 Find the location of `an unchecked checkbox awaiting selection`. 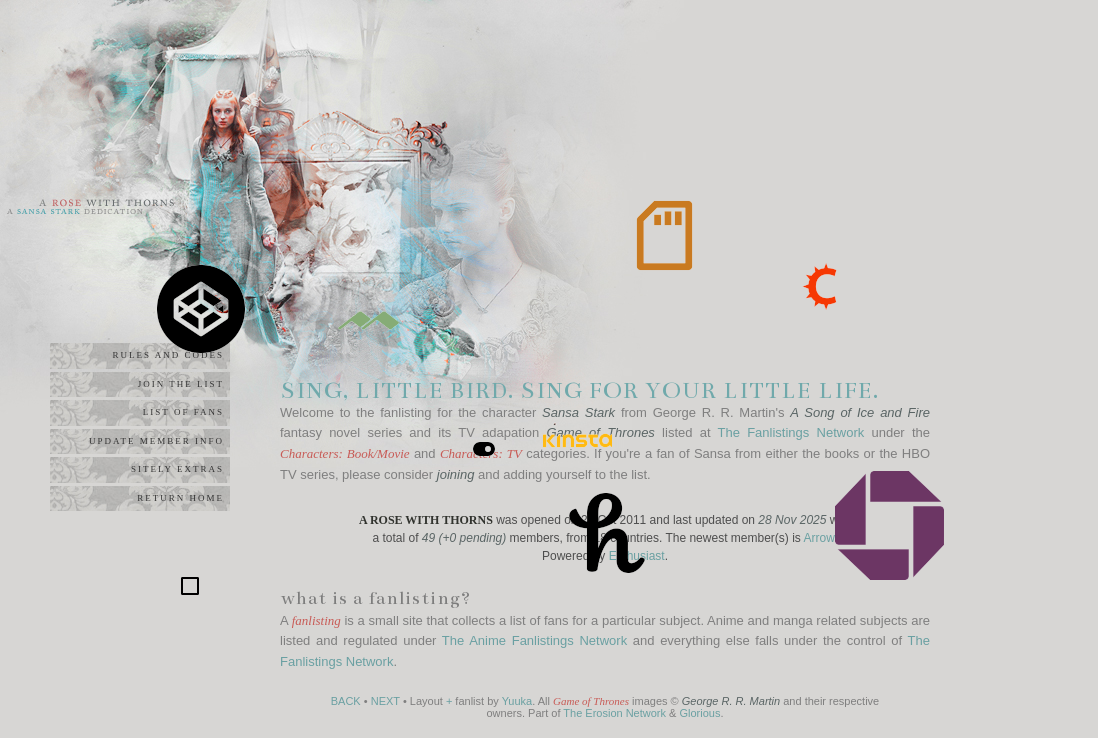

an unchecked checkbox awaiting selection is located at coordinates (190, 586).